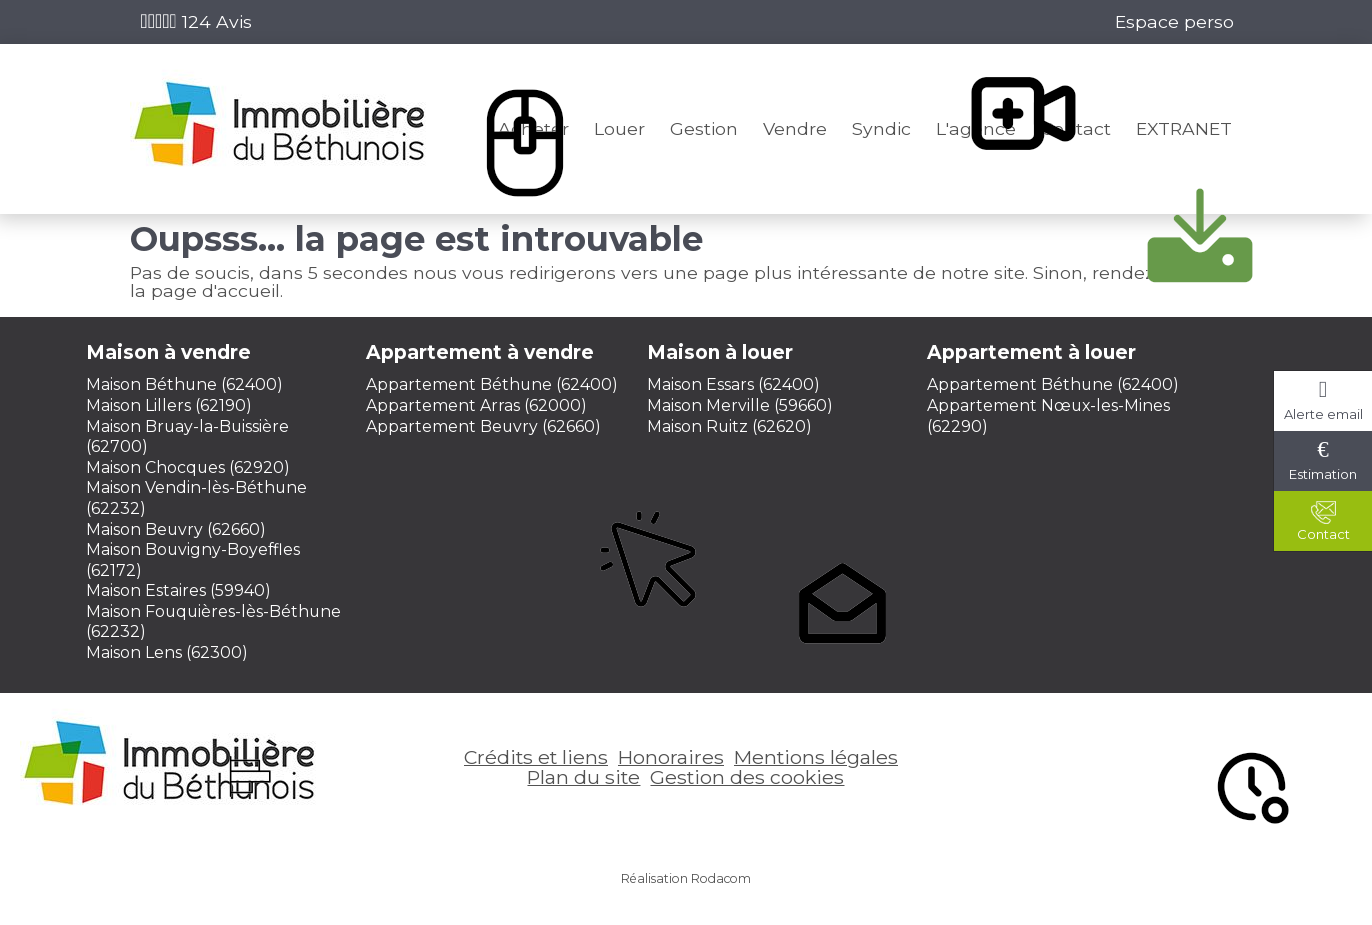 The image size is (1372, 925). I want to click on download a file to your device, so click(1200, 241).